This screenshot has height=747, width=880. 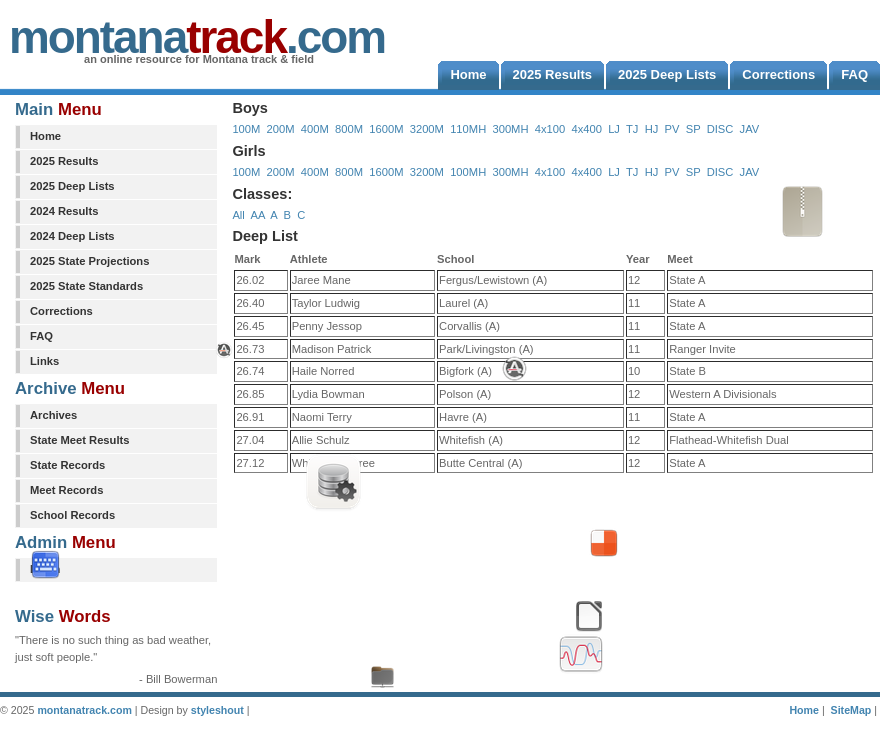 I want to click on switch to the top-left workspace, so click(x=604, y=543).